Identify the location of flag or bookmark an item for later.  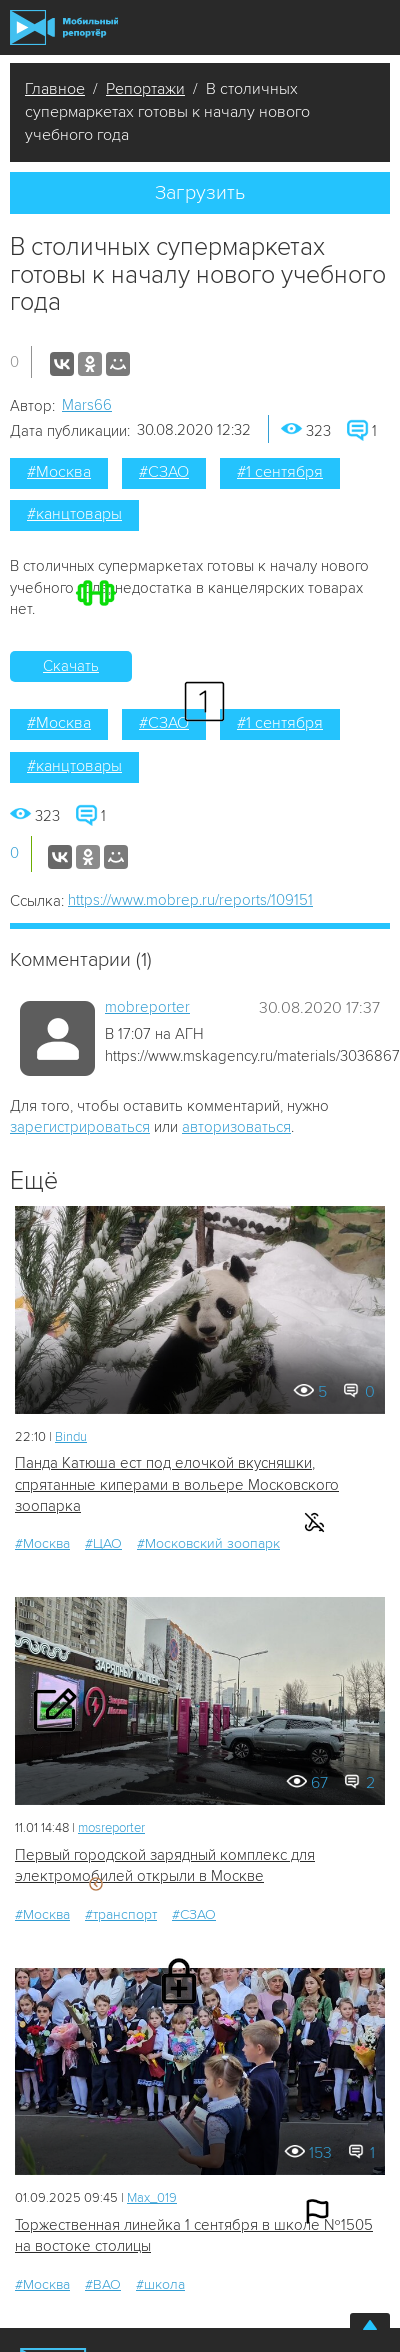
(317, 2211).